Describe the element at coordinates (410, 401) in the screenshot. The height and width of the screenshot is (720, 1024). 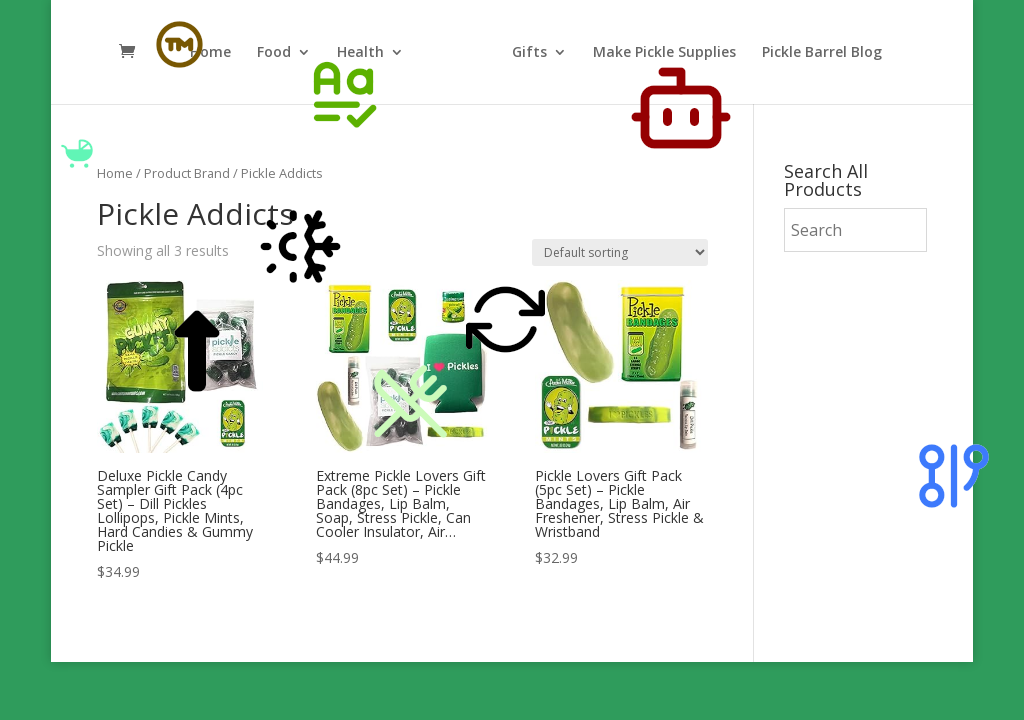
I see `restaurant or dining location` at that location.